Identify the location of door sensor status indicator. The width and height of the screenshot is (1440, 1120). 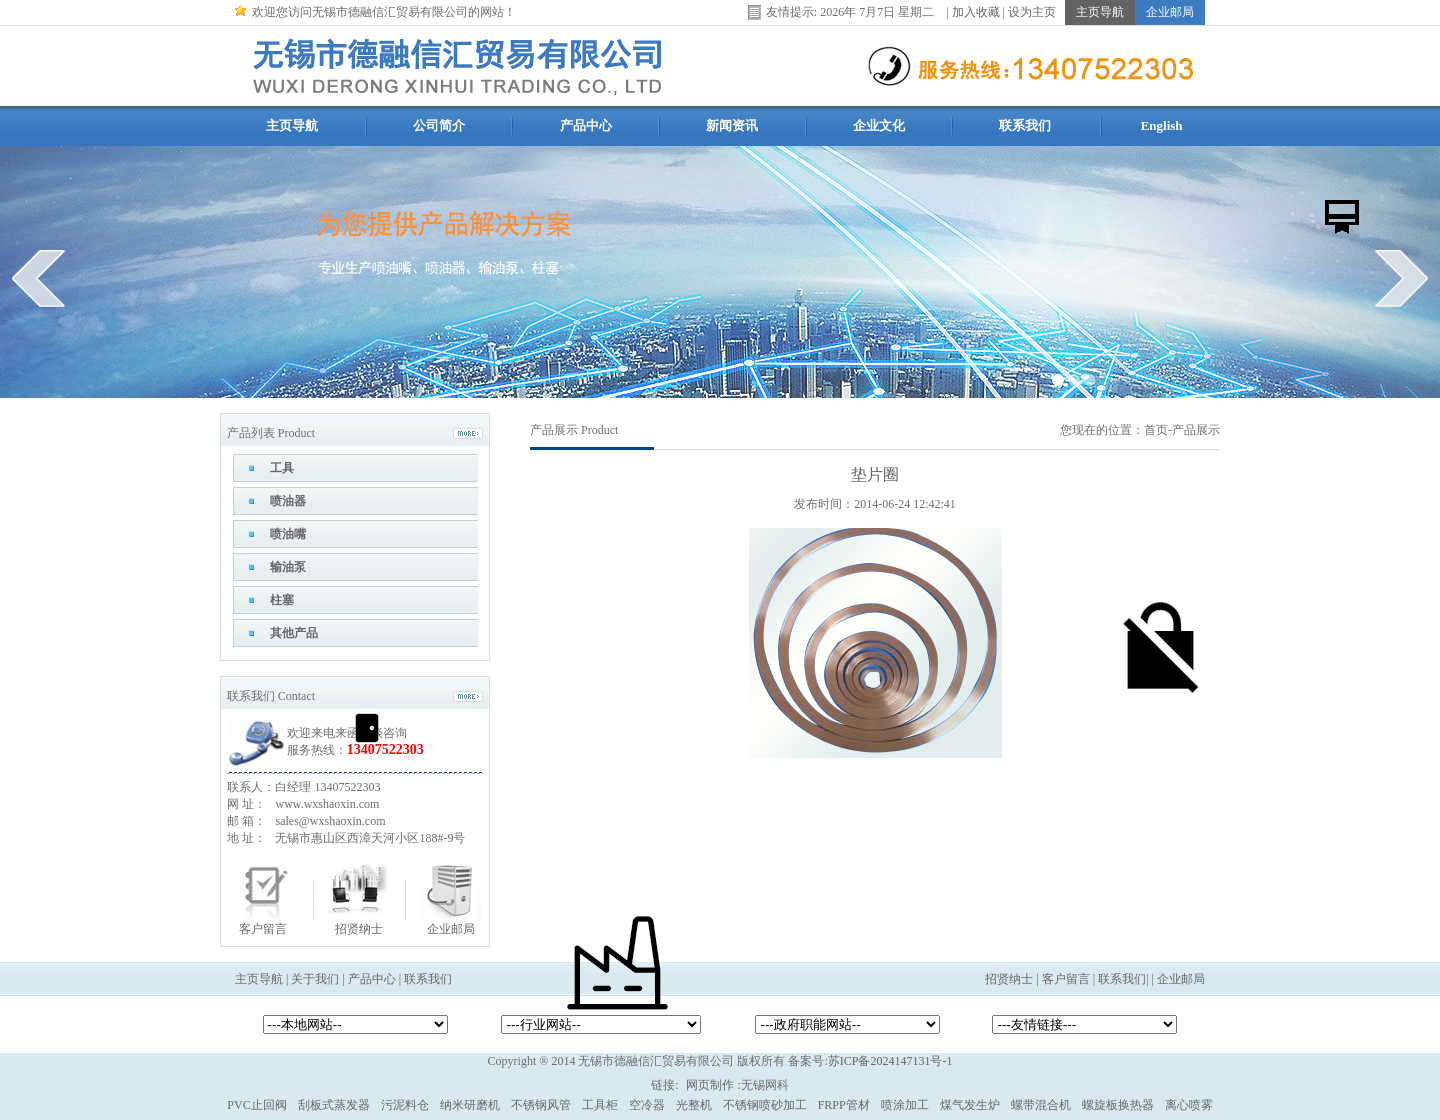
(367, 728).